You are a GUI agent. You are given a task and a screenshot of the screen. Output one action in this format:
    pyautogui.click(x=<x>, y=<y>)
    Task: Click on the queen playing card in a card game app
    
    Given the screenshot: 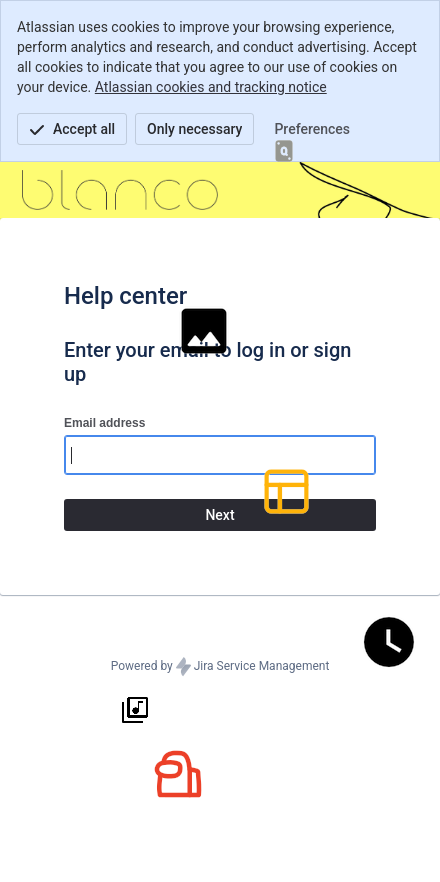 What is the action you would take?
    pyautogui.click(x=284, y=151)
    